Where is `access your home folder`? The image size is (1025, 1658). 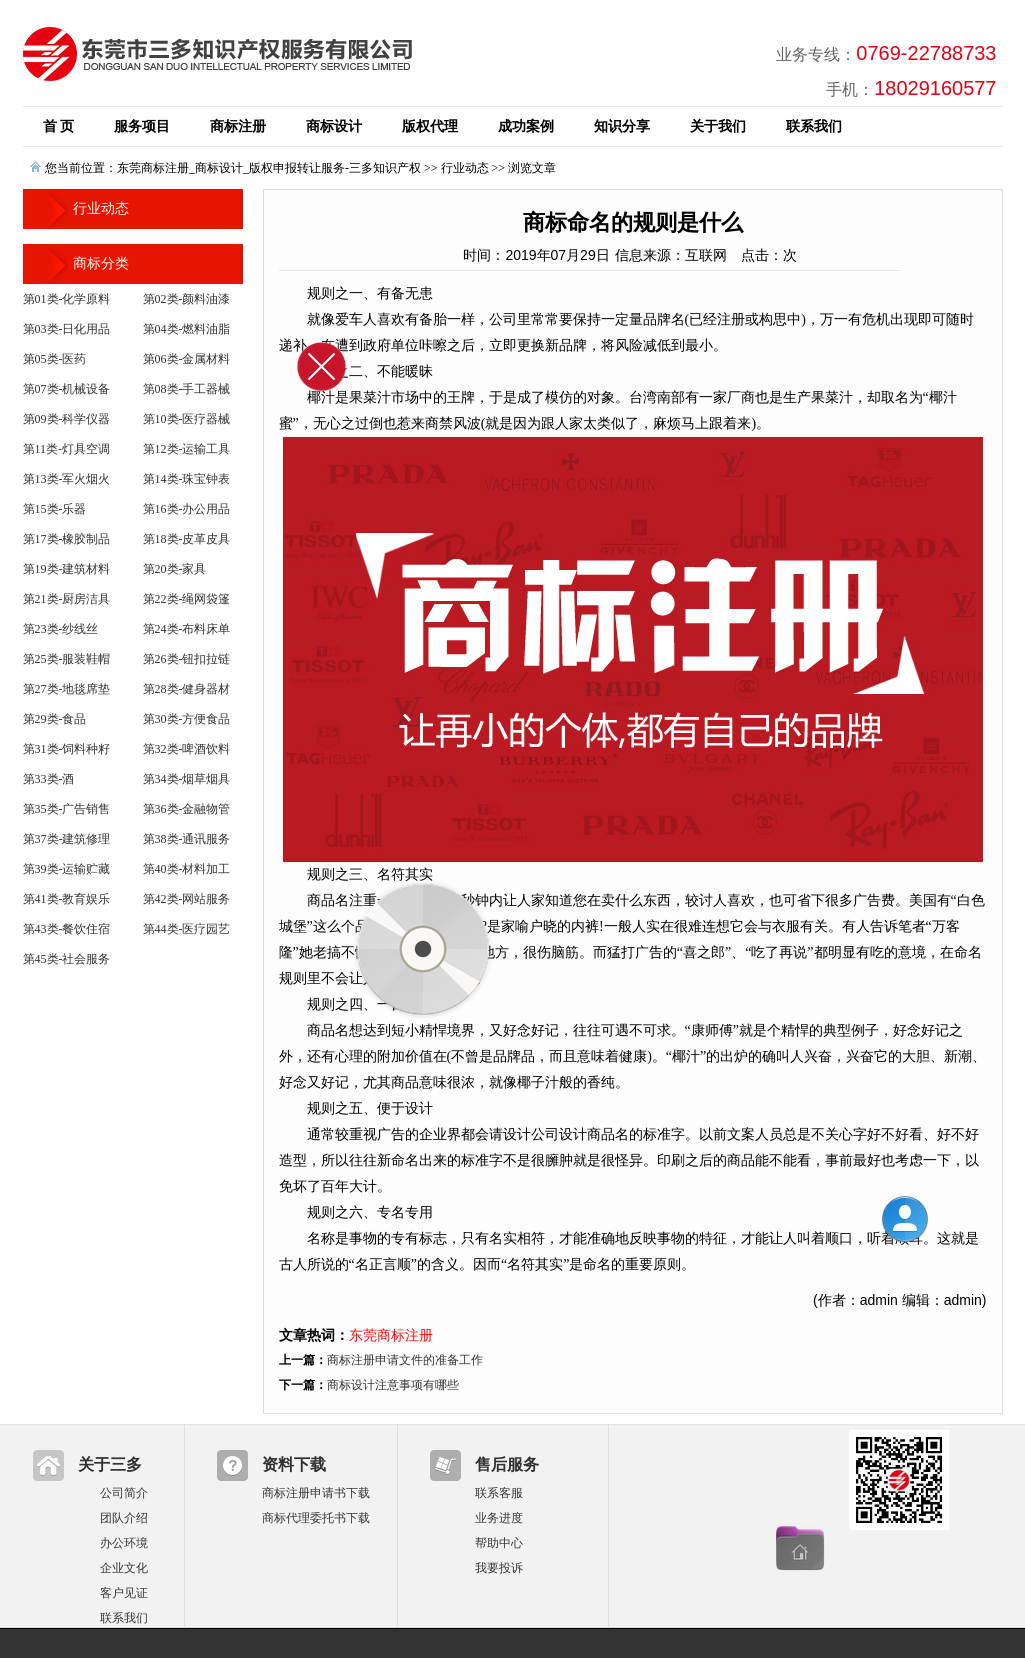
access your home folder is located at coordinates (800, 1548).